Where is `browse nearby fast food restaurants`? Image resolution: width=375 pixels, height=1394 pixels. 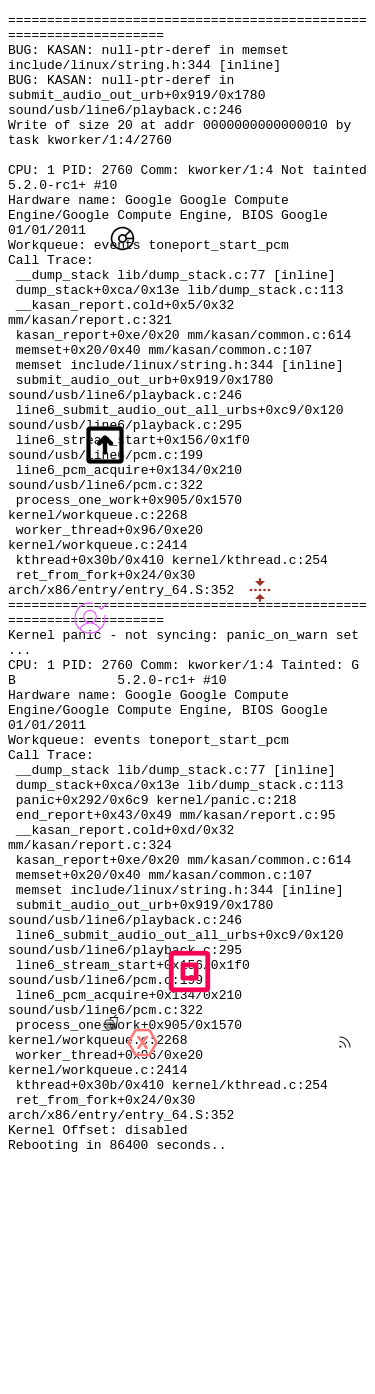
browse nearby fast food restaurants is located at coordinates (111, 1022).